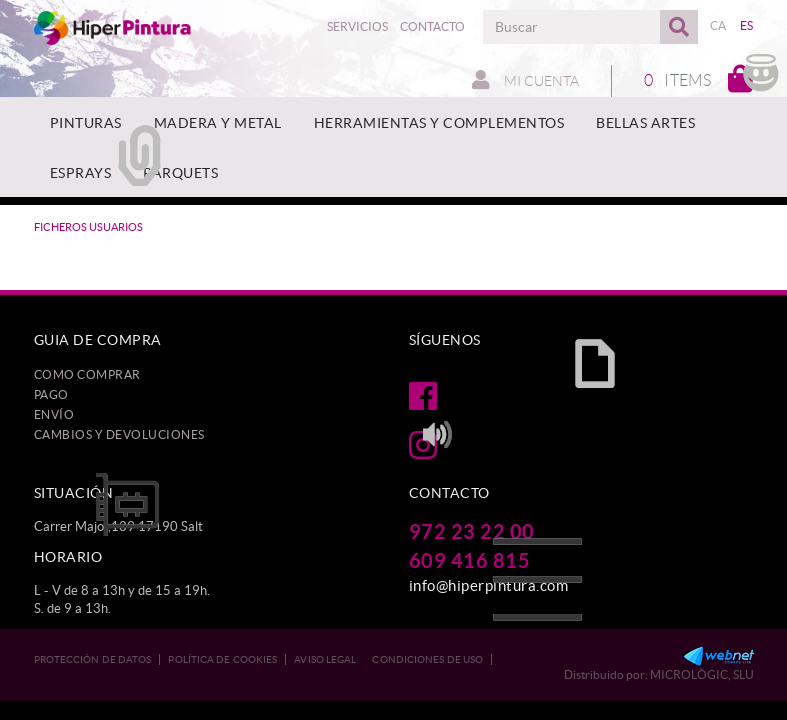 The width and height of the screenshot is (787, 720). What do you see at coordinates (595, 362) in the screenshot?
I see `open the documents folder` at bounding box center [595, 362].